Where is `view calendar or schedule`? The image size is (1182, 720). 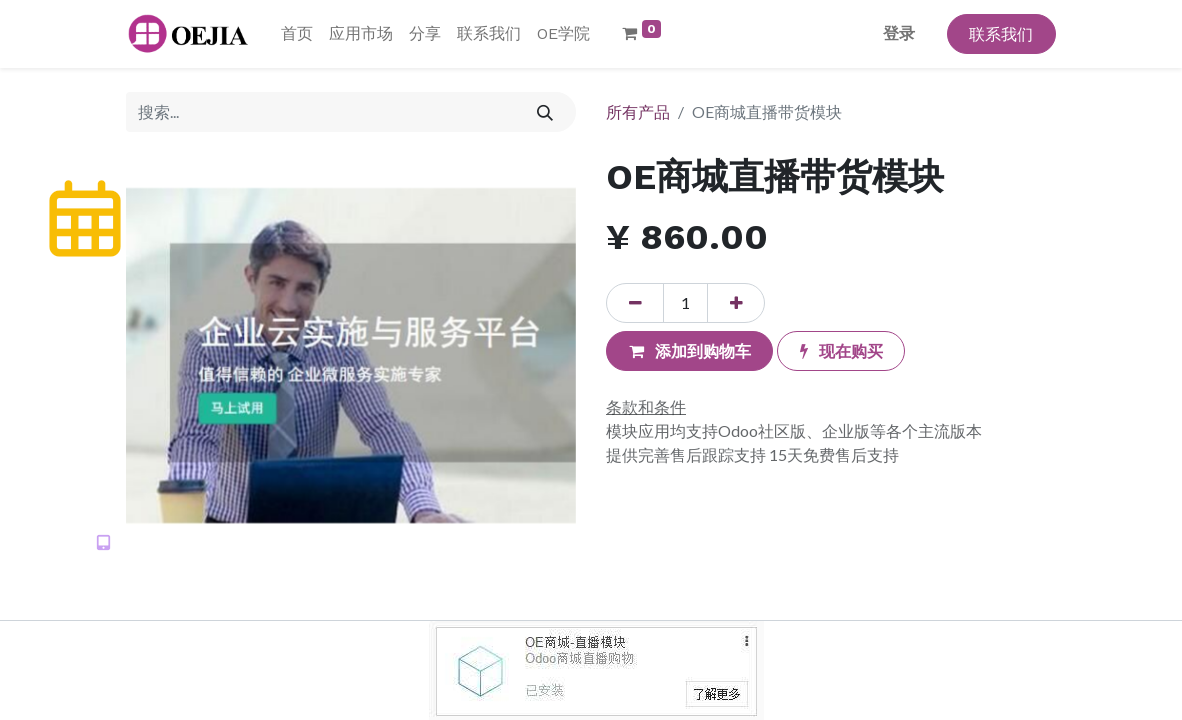 view calendar or schedule is located at coordinates (85, 221).